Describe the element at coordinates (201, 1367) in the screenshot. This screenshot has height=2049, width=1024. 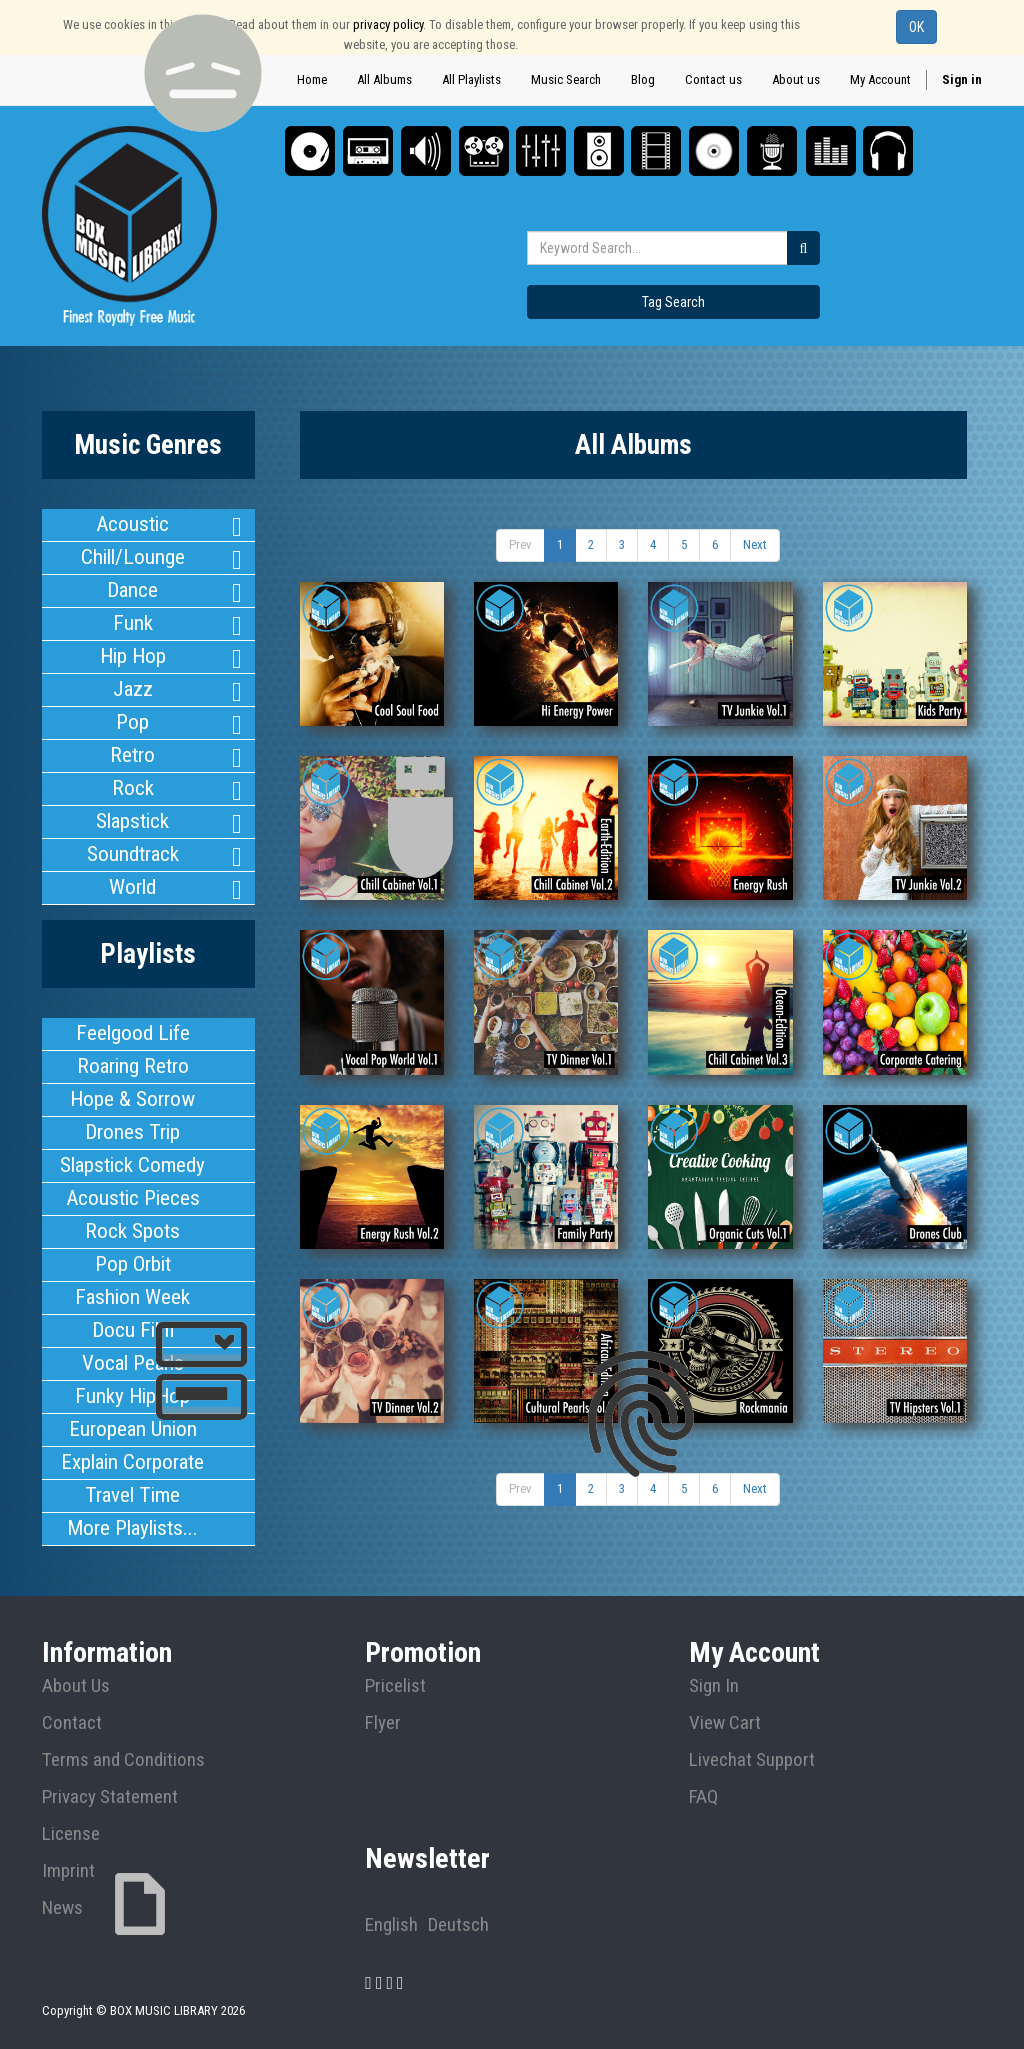
I see `gtk widget factory demo application` at that location.